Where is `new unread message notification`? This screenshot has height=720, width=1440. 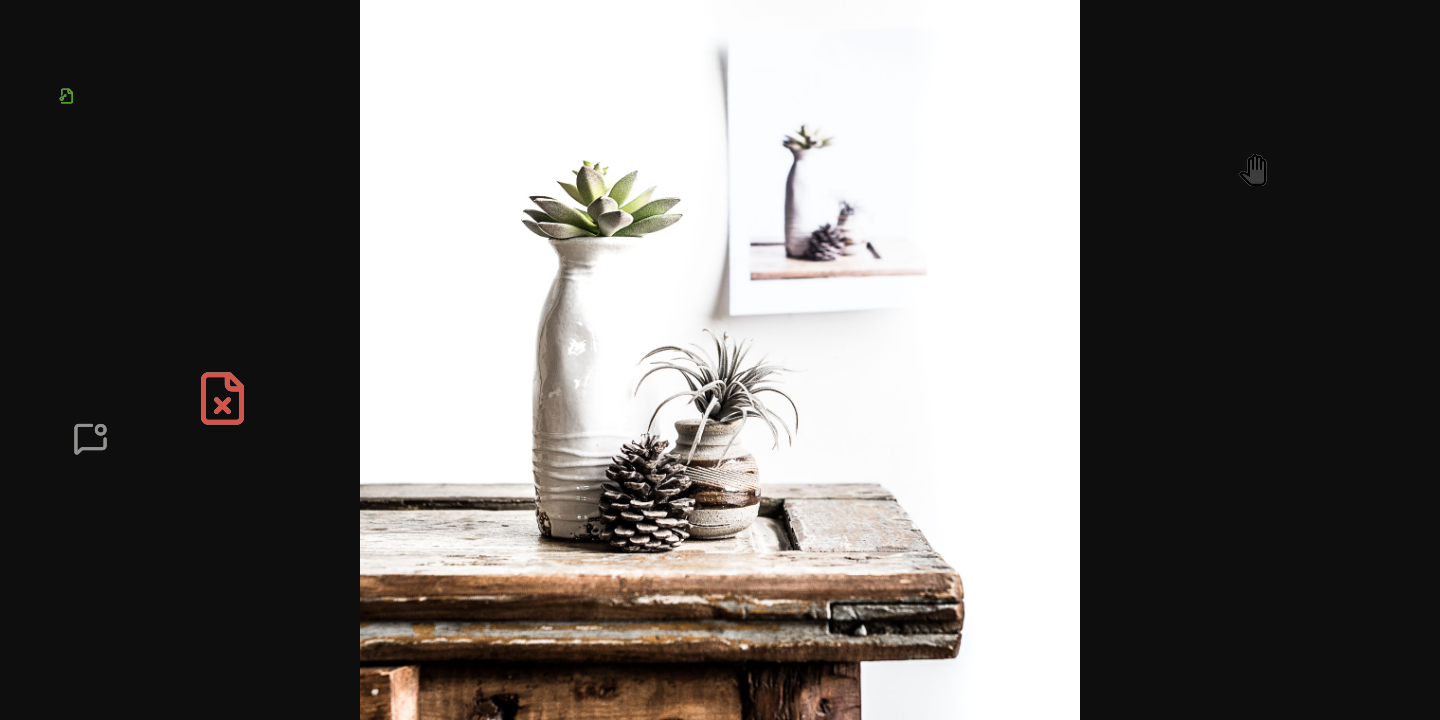 new unread message notification is located at coordinates (90, 438).